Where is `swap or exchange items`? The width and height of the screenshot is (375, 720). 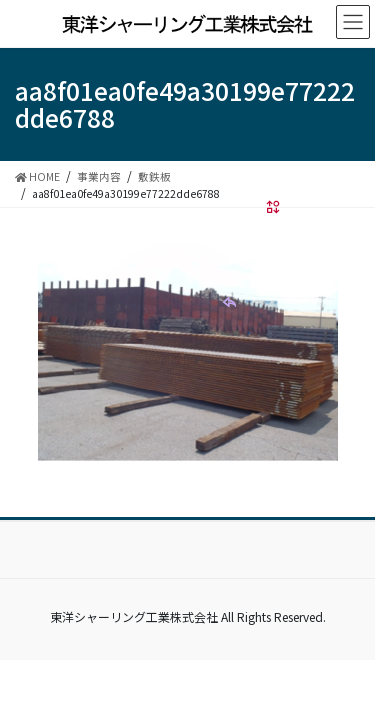
swap or exchange items is located at coordinates (273, 207).